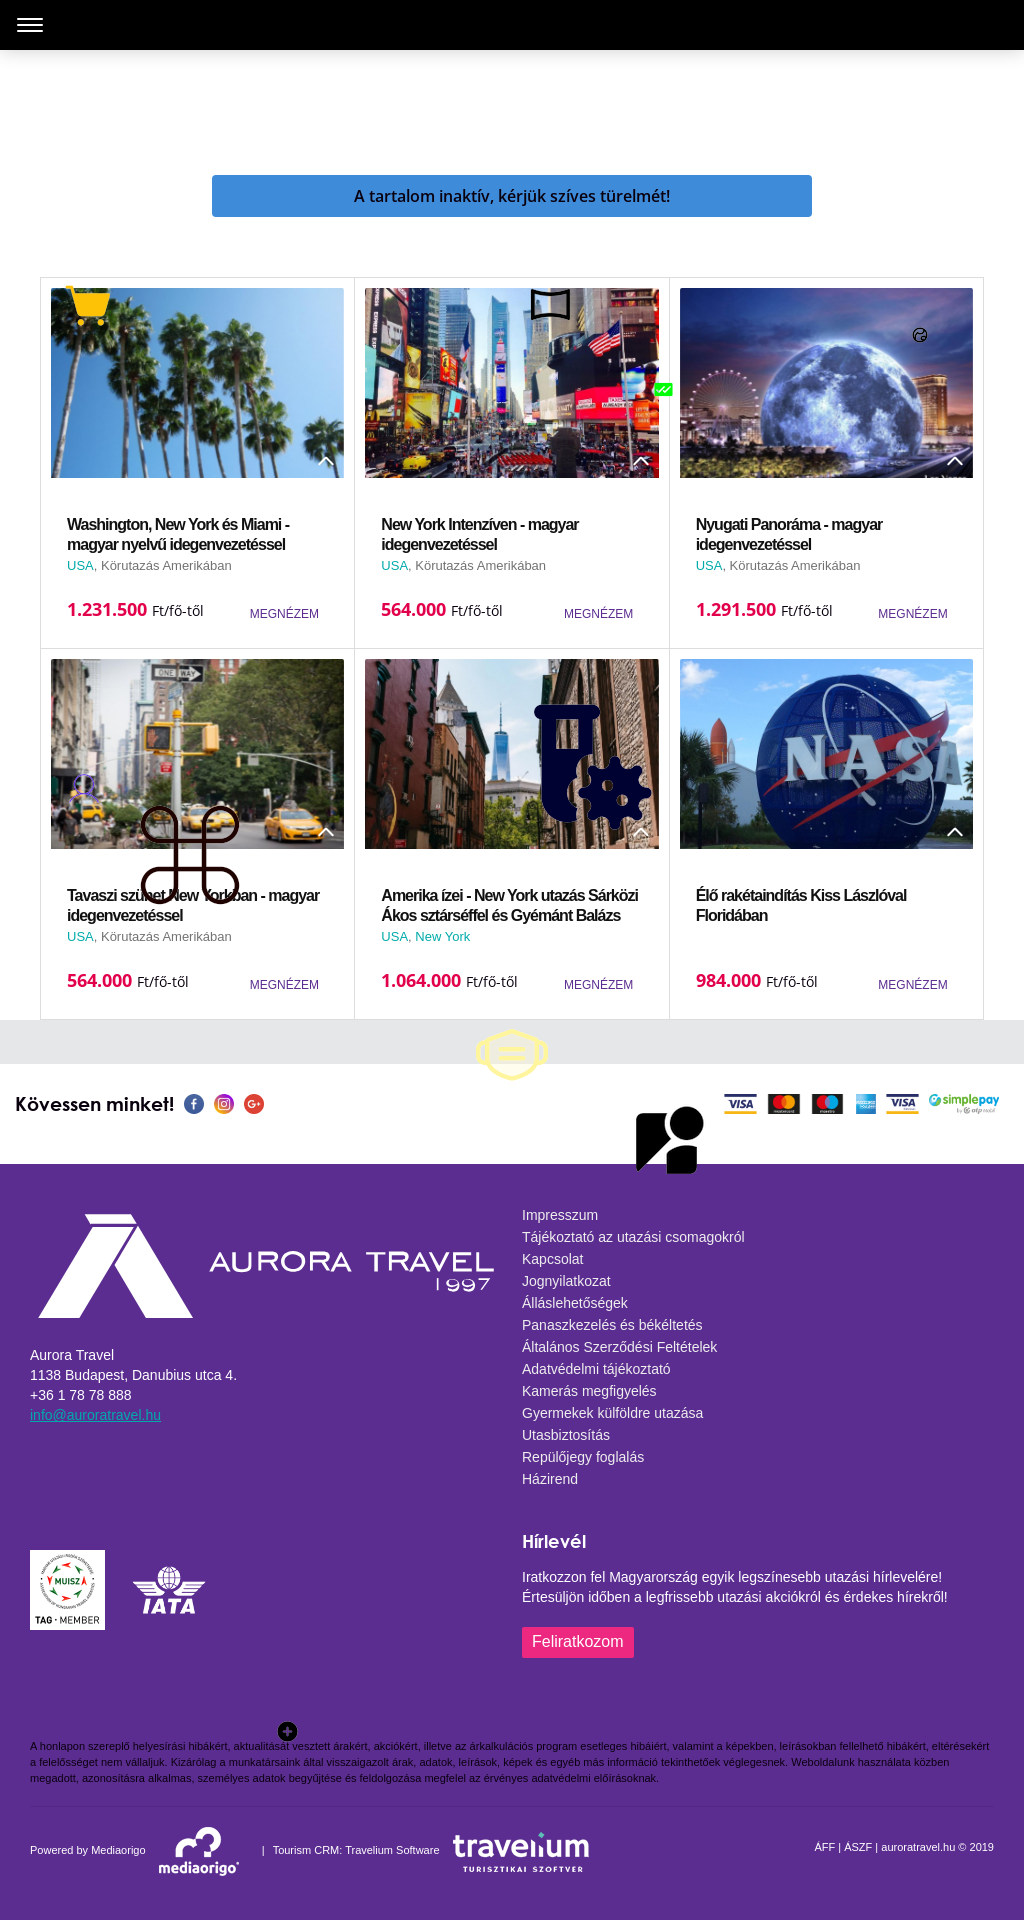 The image size is (1024, 1920). Describe the element at coordinates (550, 304) in the screenshot. I see `switch to horizontal panorama mode` at that location.